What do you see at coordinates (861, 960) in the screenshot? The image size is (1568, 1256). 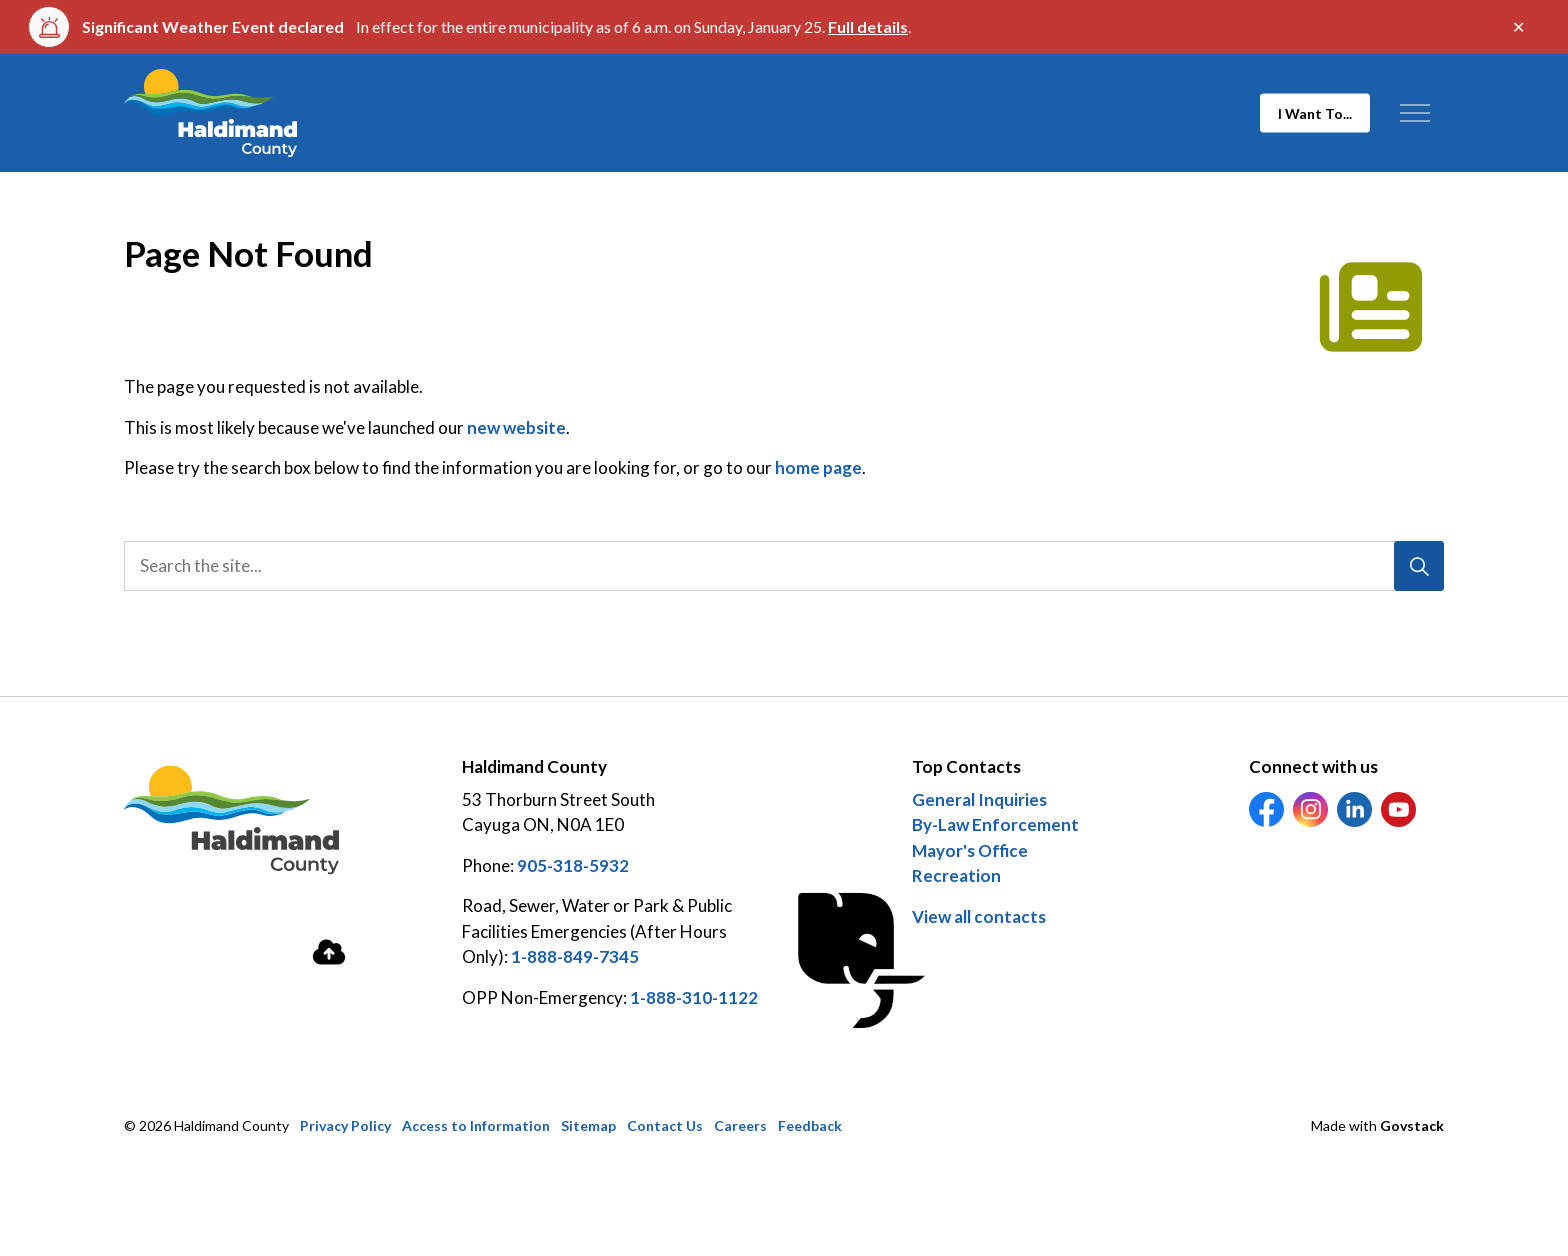 I see `deskpro logo` at bounding box center [861, 960].